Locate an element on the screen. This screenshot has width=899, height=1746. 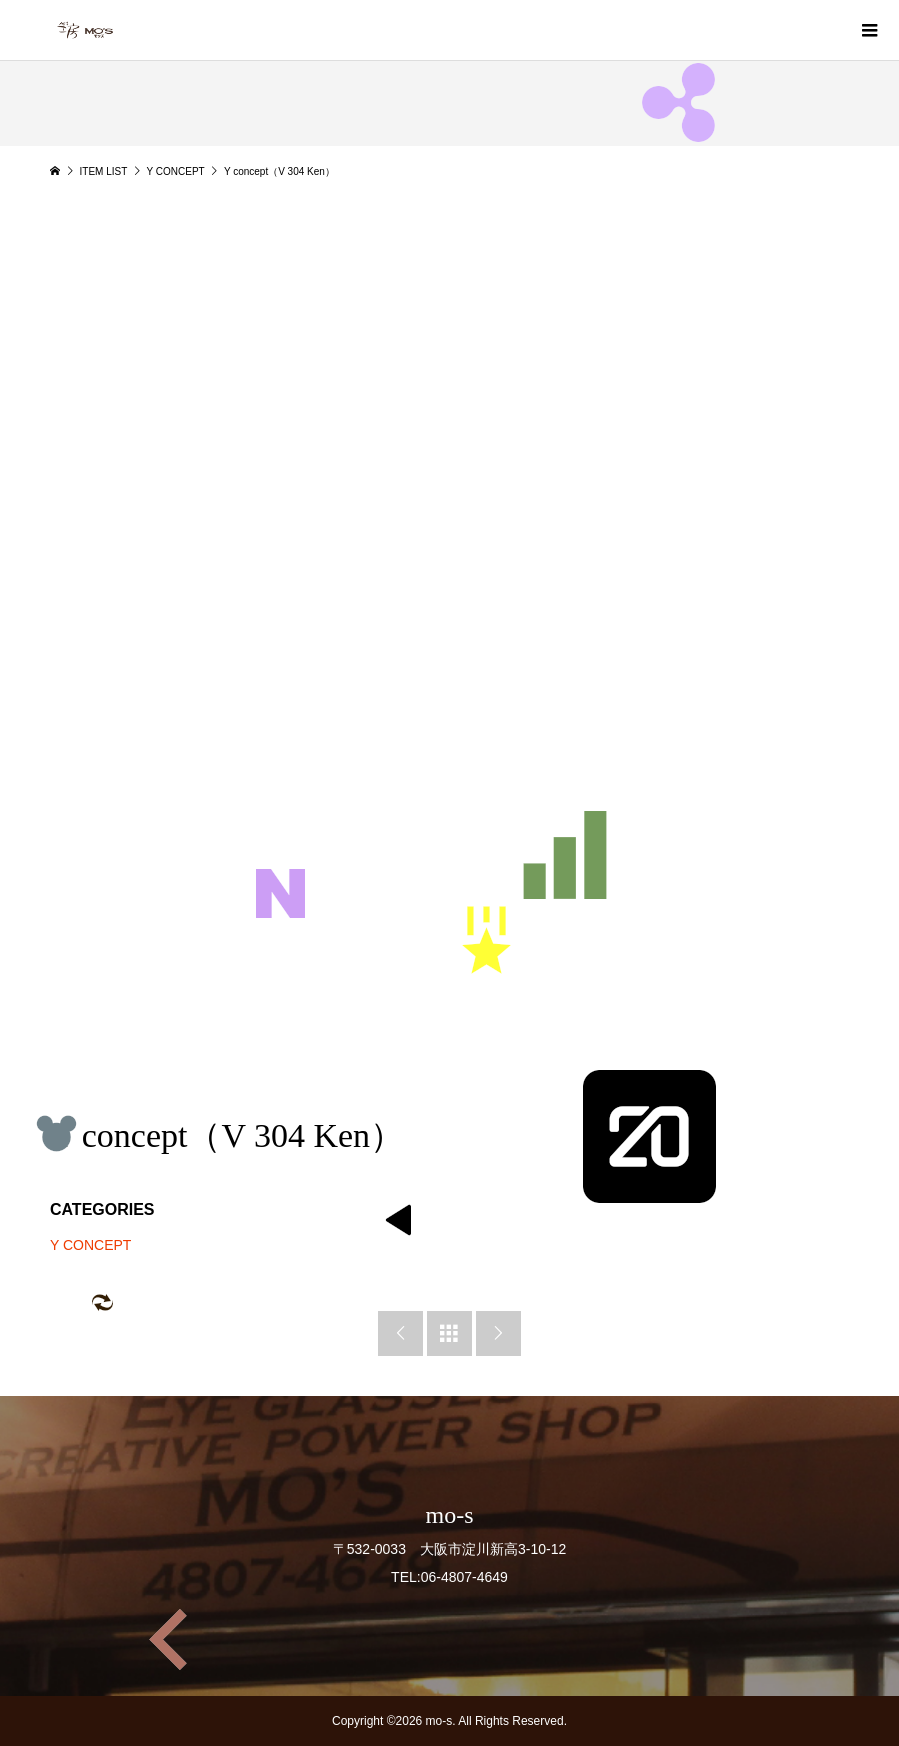
open bookmeter app is located at coordinates (565, 855).